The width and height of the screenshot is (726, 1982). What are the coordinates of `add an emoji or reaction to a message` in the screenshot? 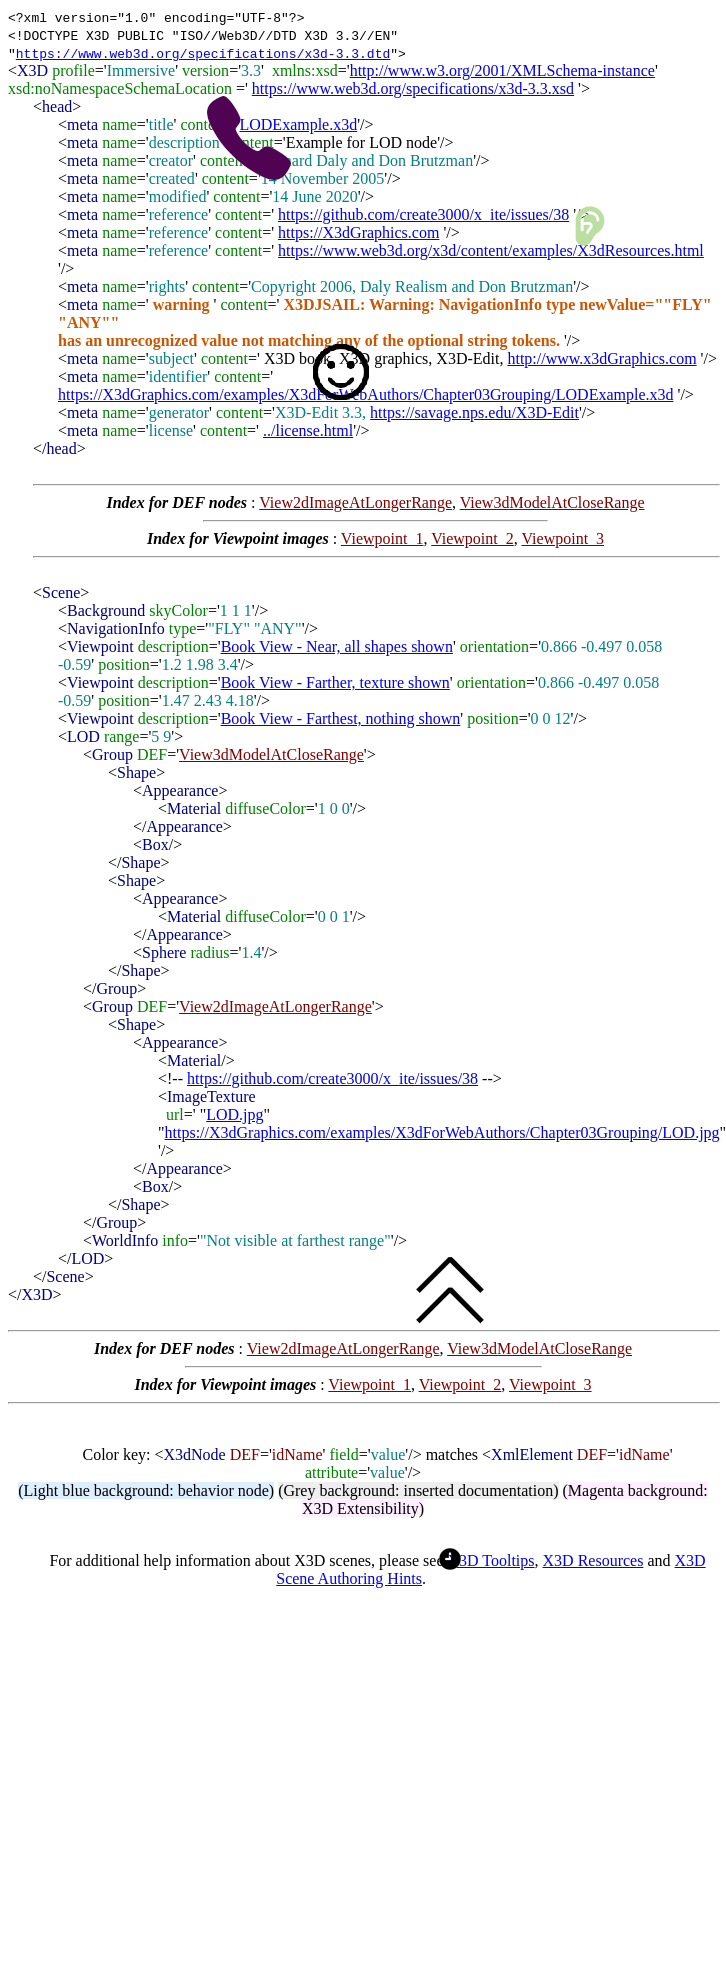 It's located at (341, 372).